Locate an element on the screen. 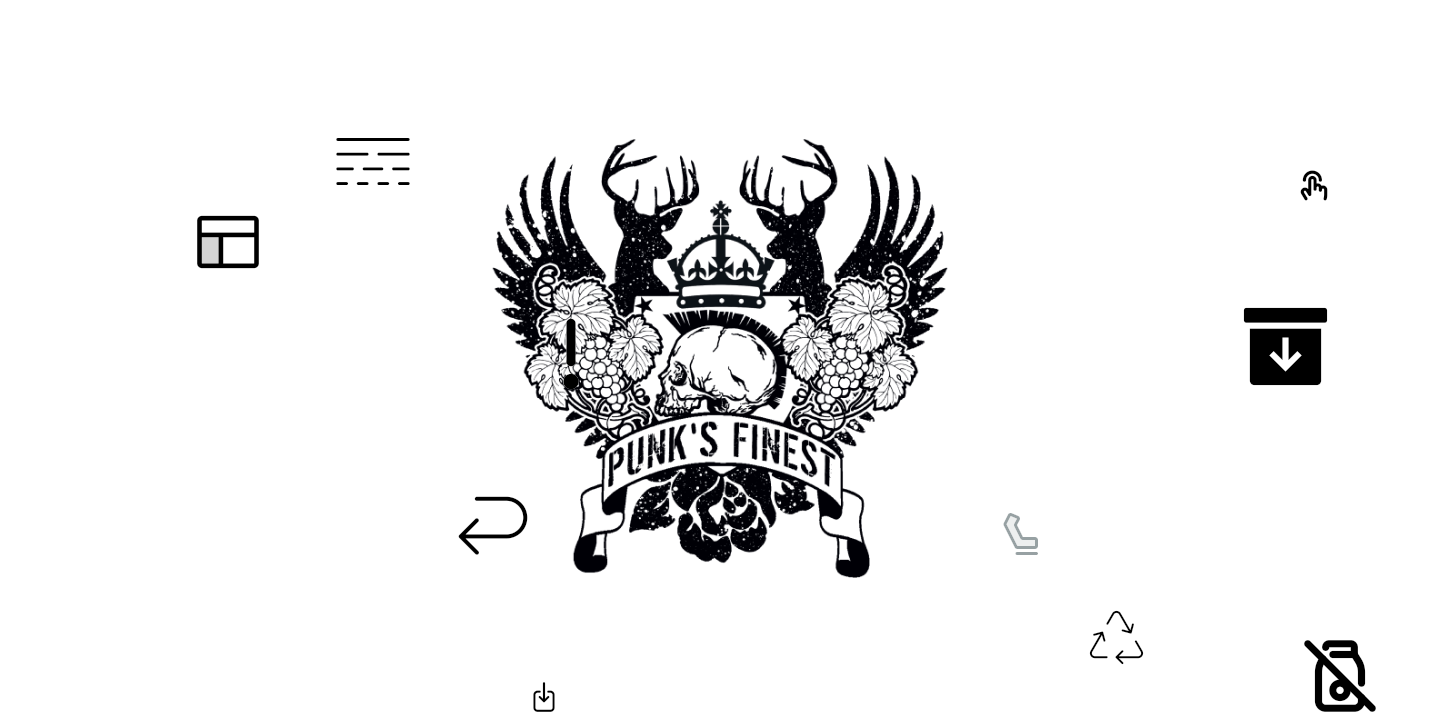  tap to interact with this element is located at coordinates (1314, 186).